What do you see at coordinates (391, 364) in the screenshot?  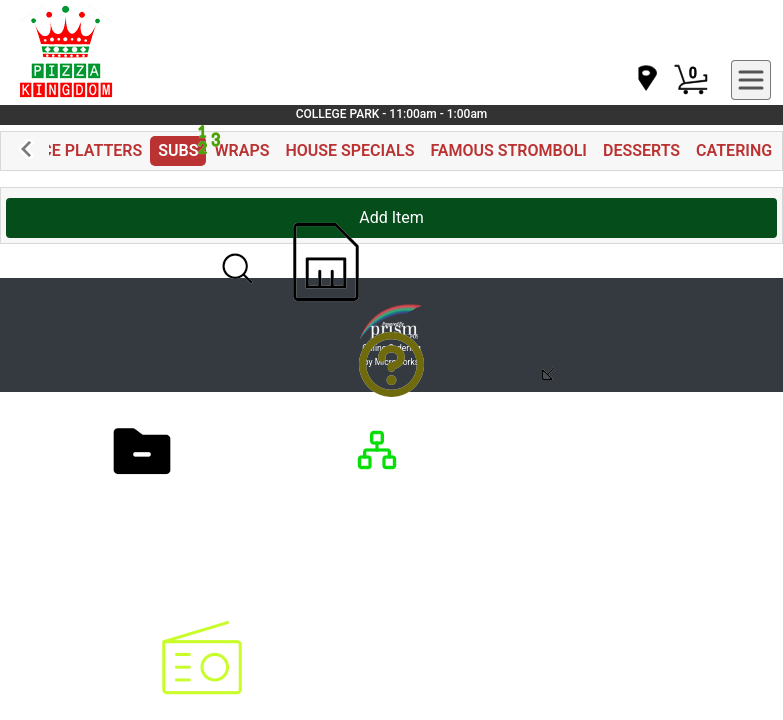 I see `access help or FAQ section` at bounding box center [391, 364].